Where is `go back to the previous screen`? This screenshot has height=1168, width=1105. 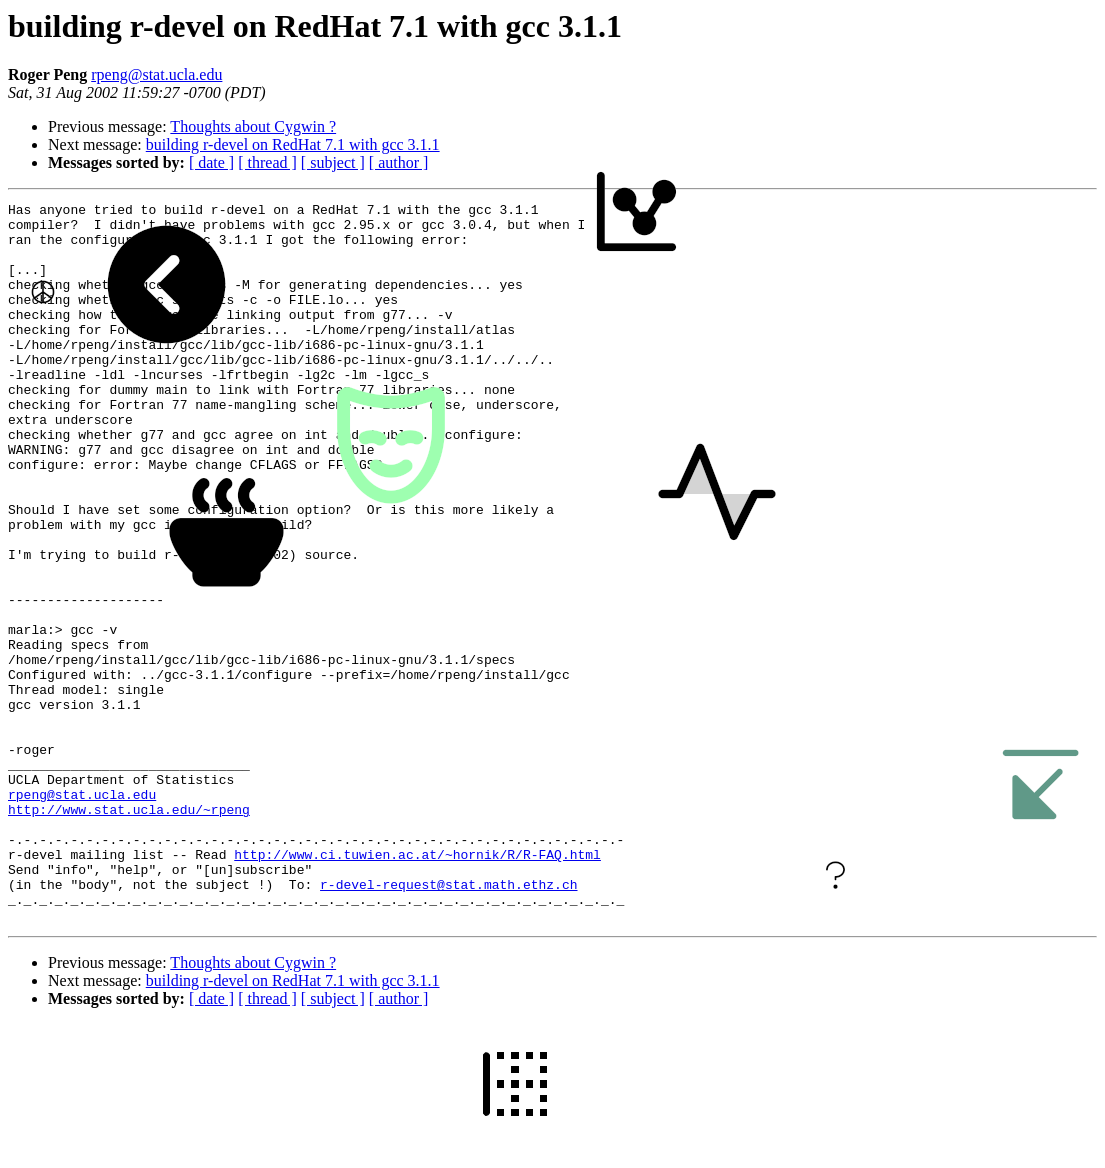 go back to the previous screen is located at coordinates (166, 284).